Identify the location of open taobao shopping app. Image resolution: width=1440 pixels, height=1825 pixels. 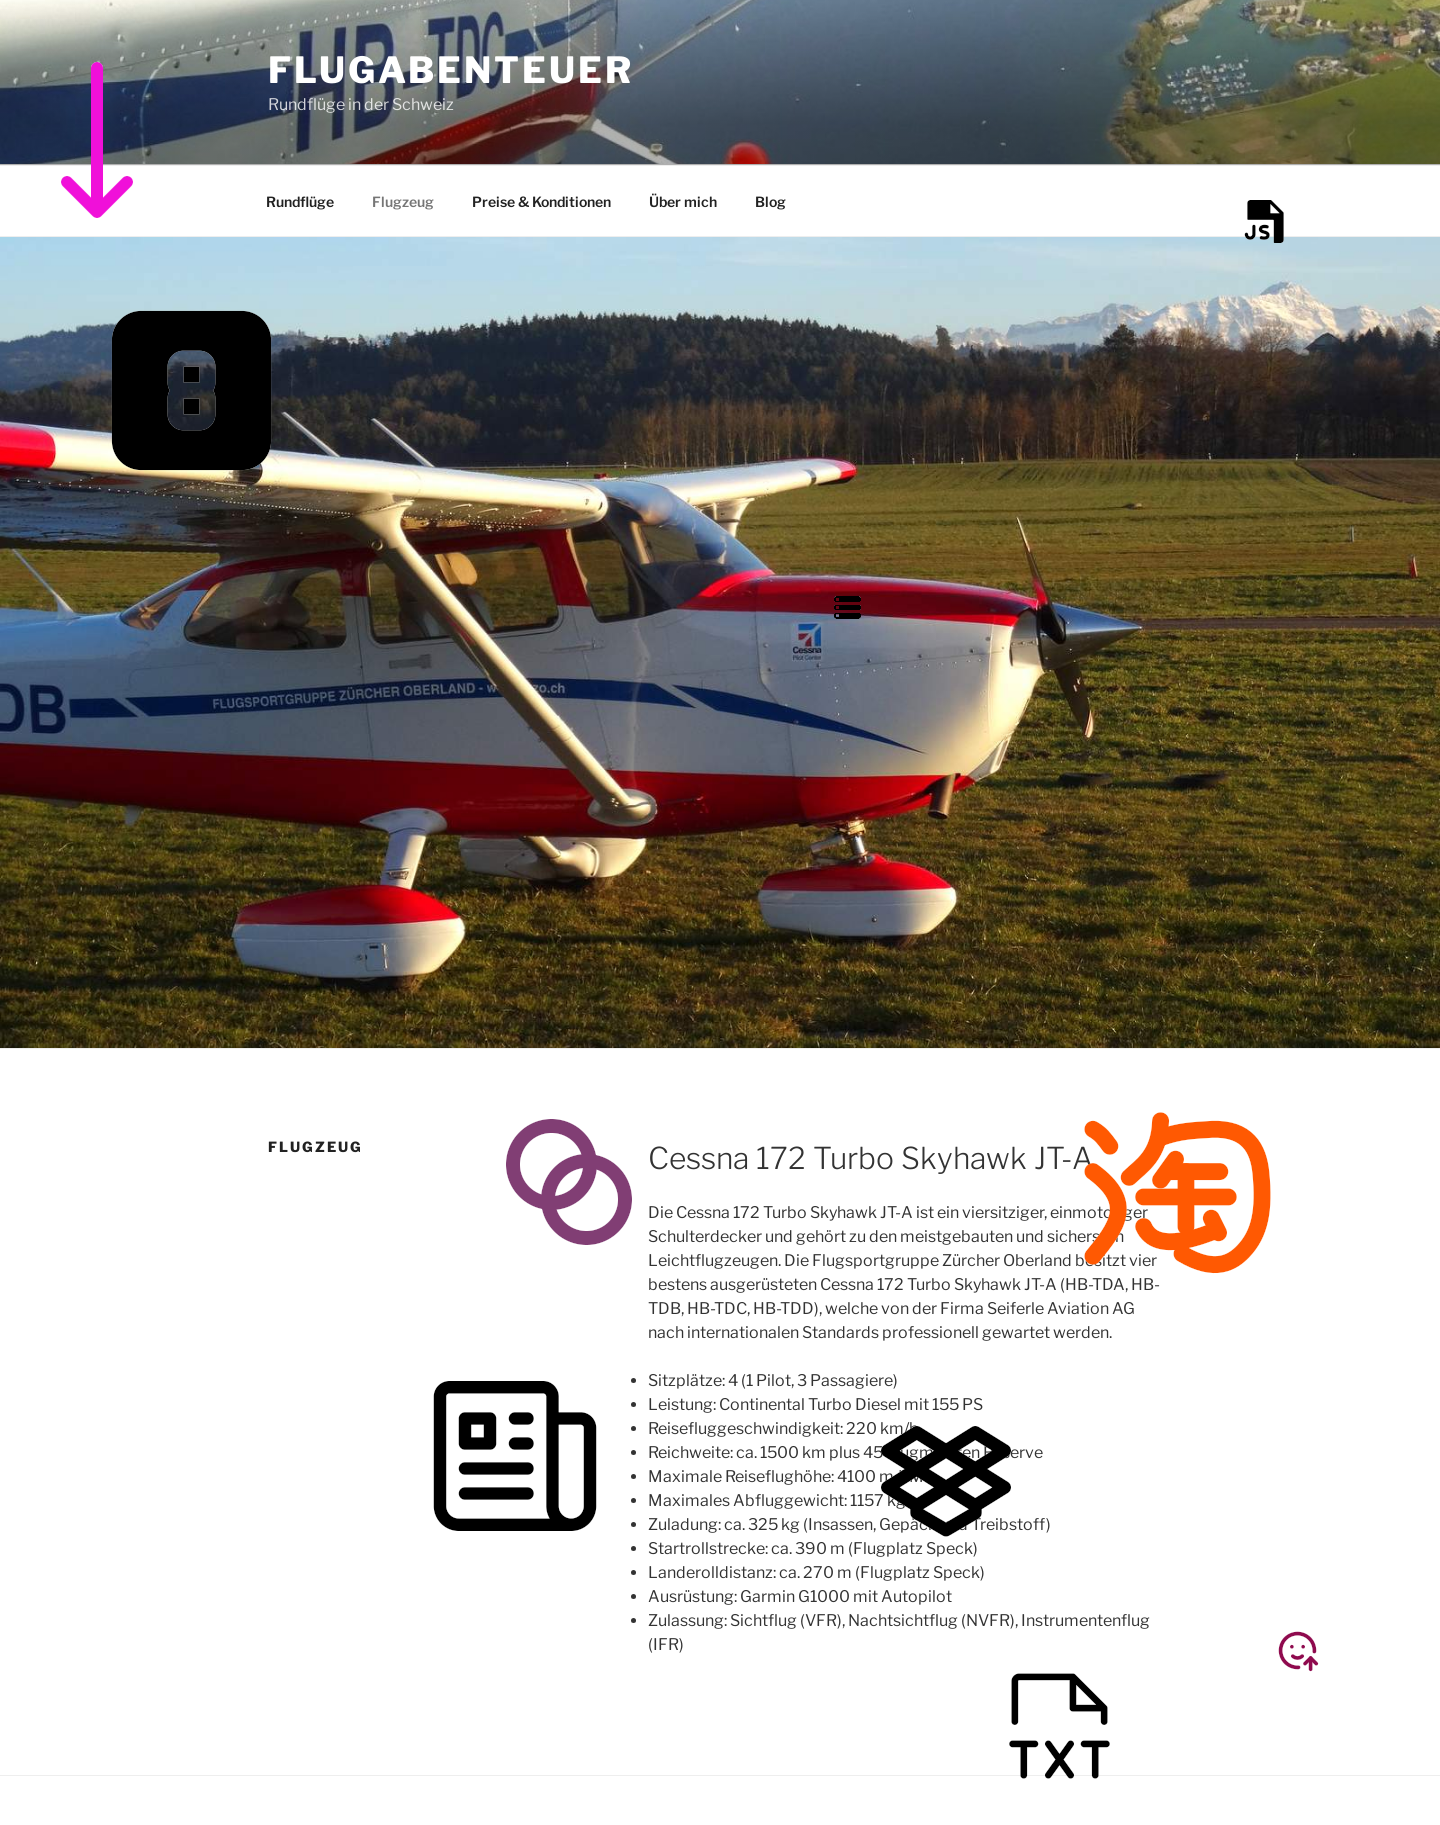
(1177, 1188).